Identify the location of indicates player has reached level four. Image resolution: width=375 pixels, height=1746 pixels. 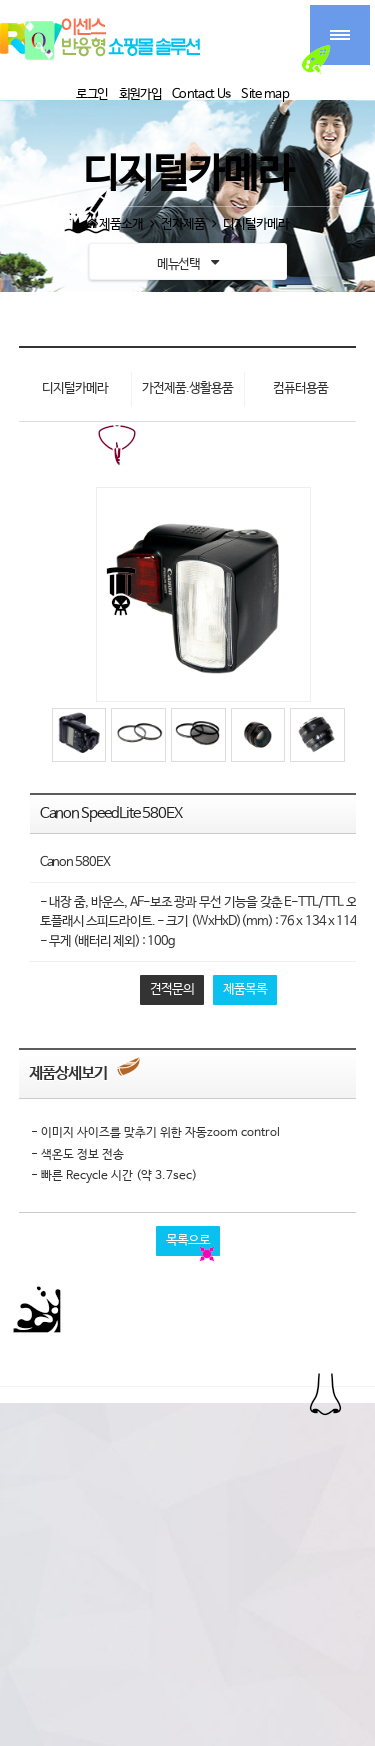
(207, 1254).